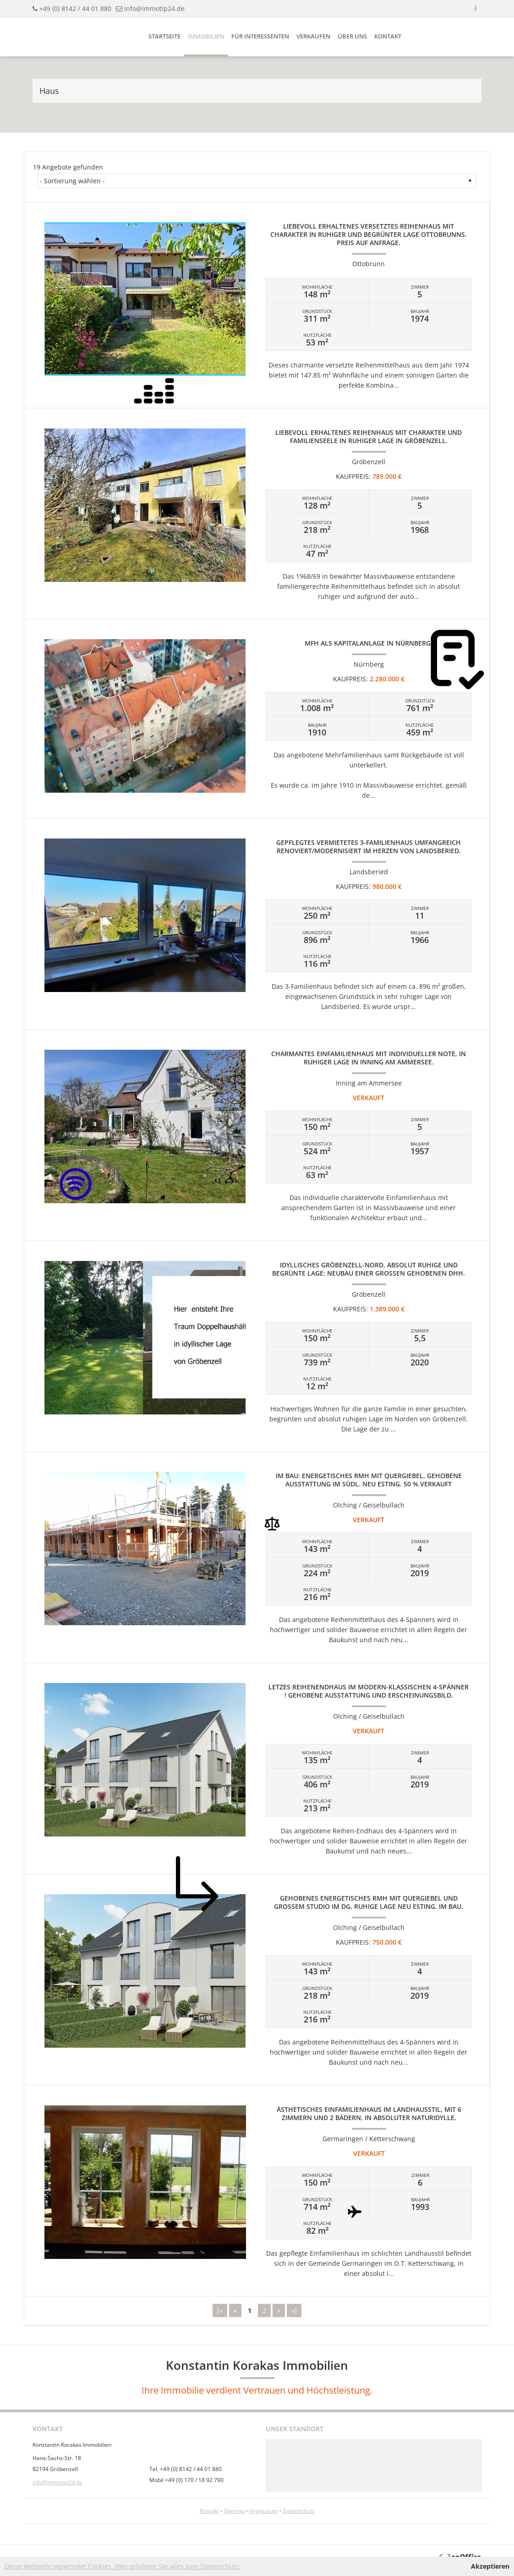  I want to click on open Spotify, so click(76, 1184).